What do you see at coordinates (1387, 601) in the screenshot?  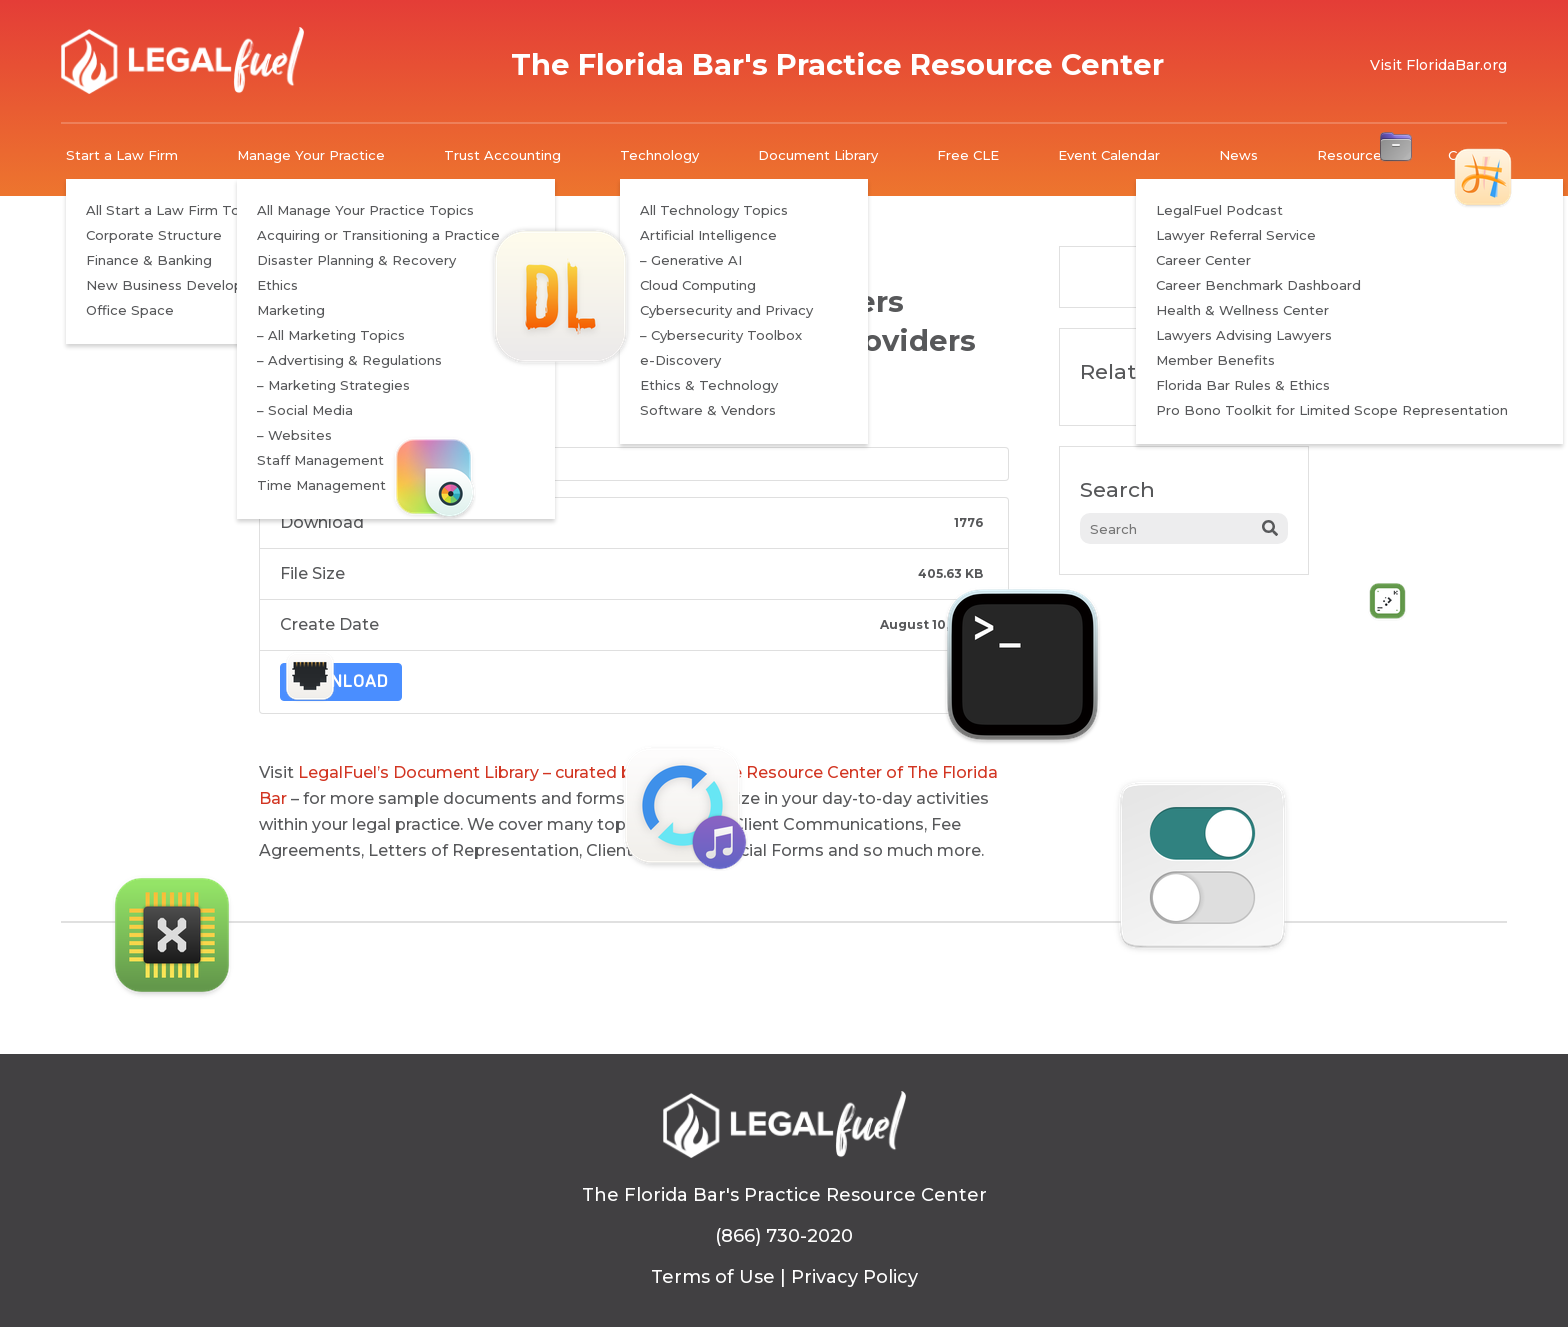 I see `access CPU and processor settings` at bounding box center [1387, 601].